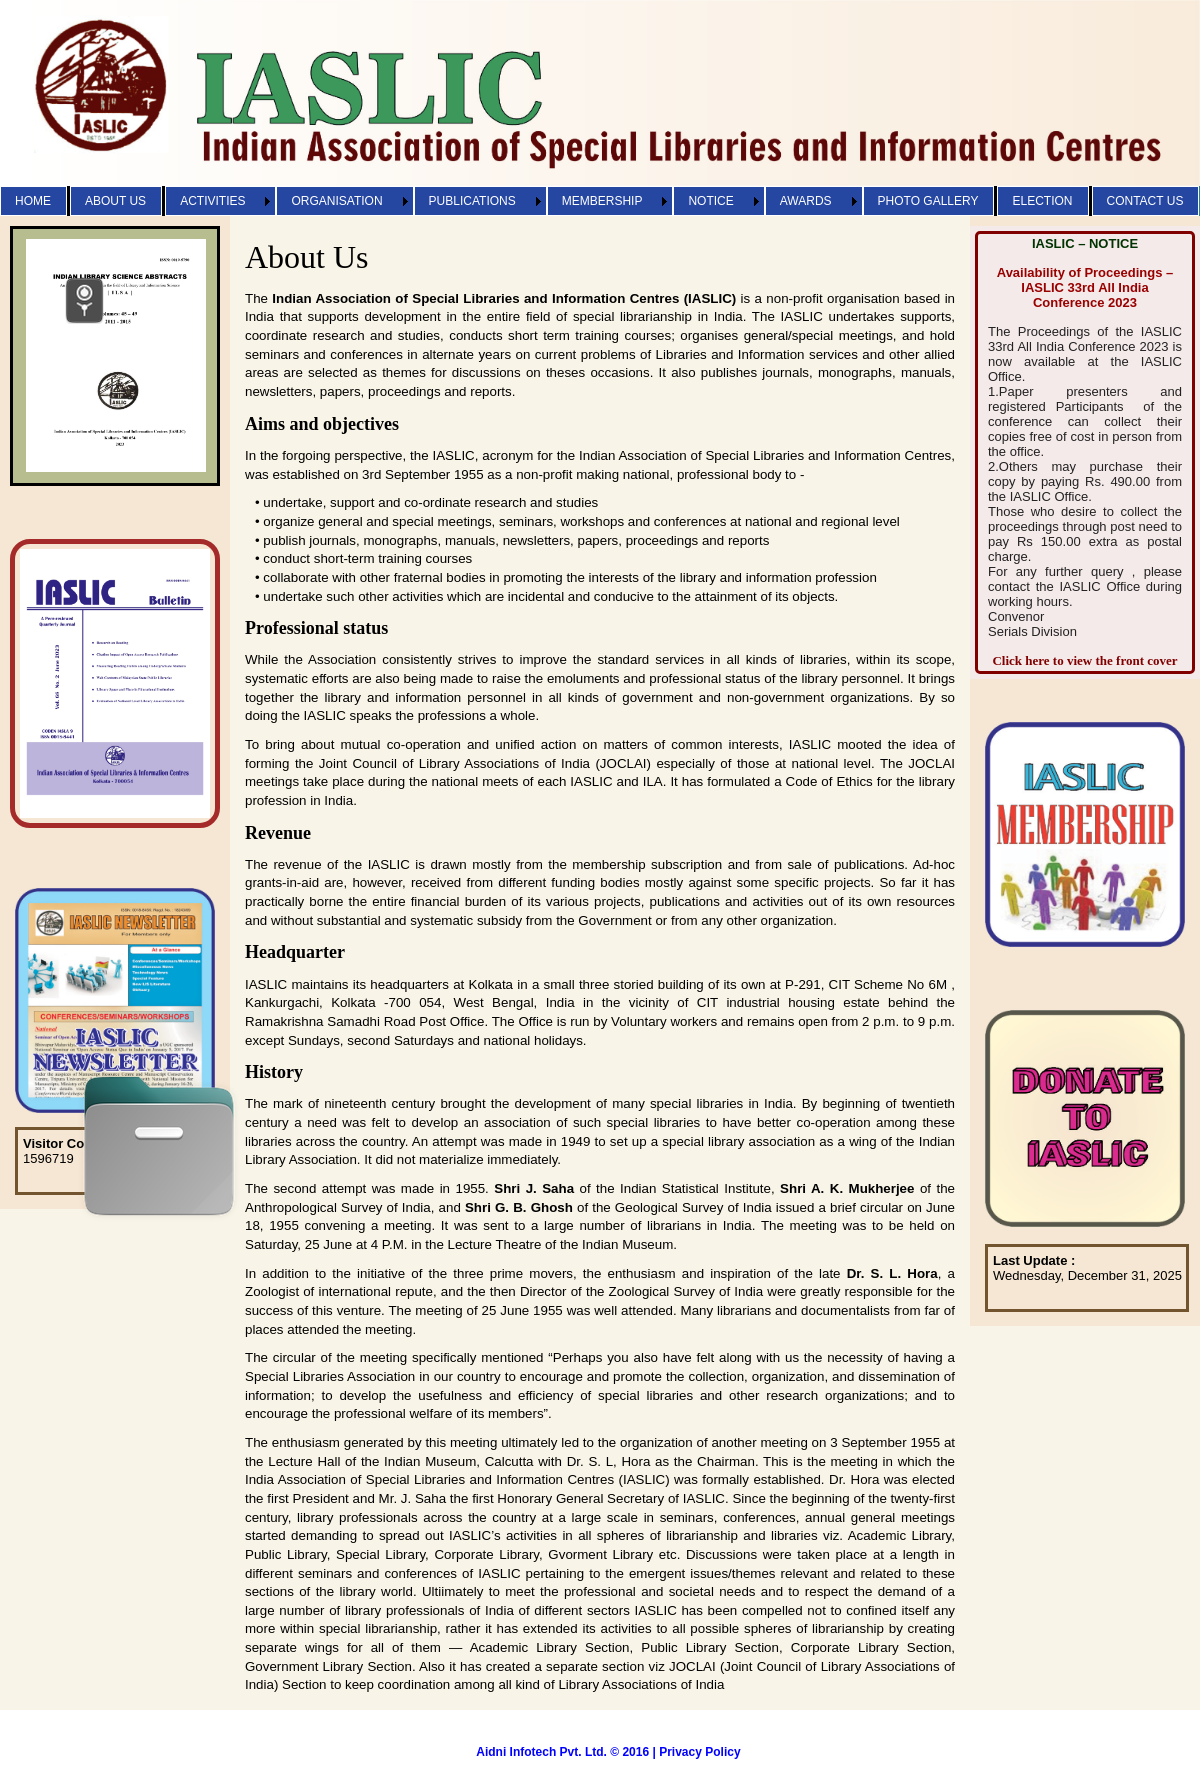 This screenshot has height=1788, width=1200. Describe the element at coordinates (159, 1146) in the screenshot. I see `open the file manager application` at that location.